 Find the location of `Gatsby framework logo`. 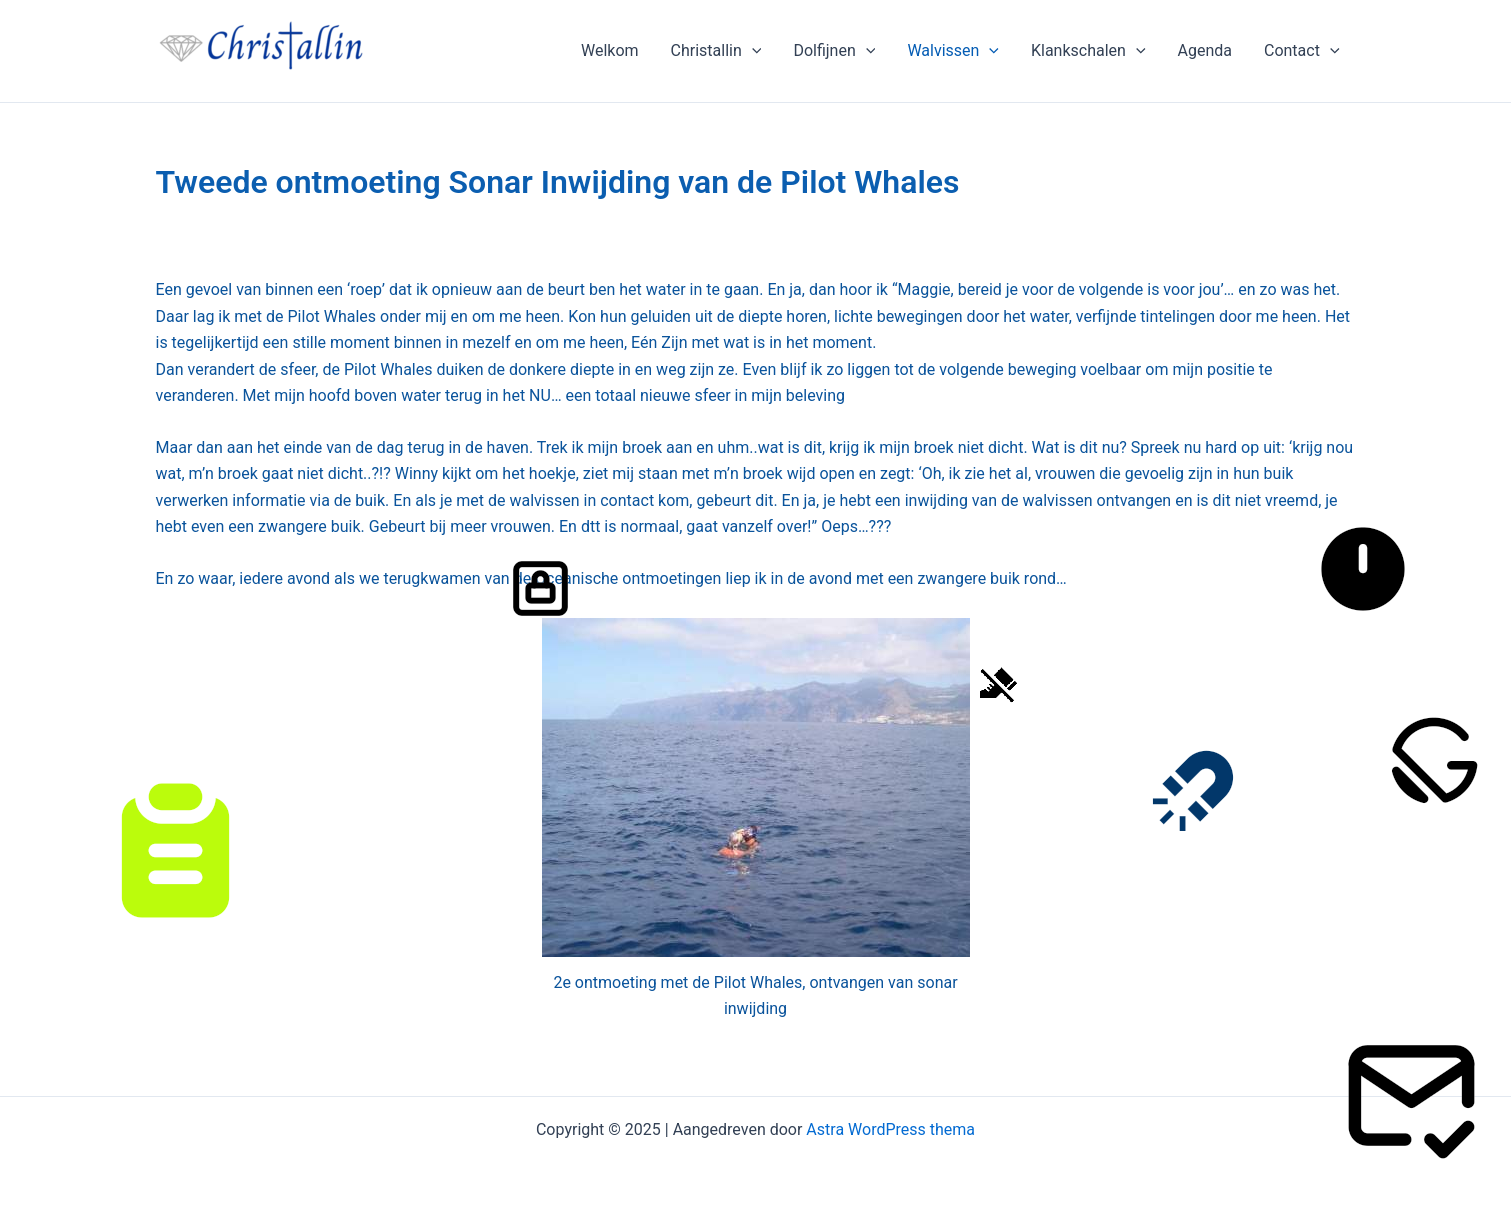

Gatsby framework logo is located at coordinates (1434, 761).